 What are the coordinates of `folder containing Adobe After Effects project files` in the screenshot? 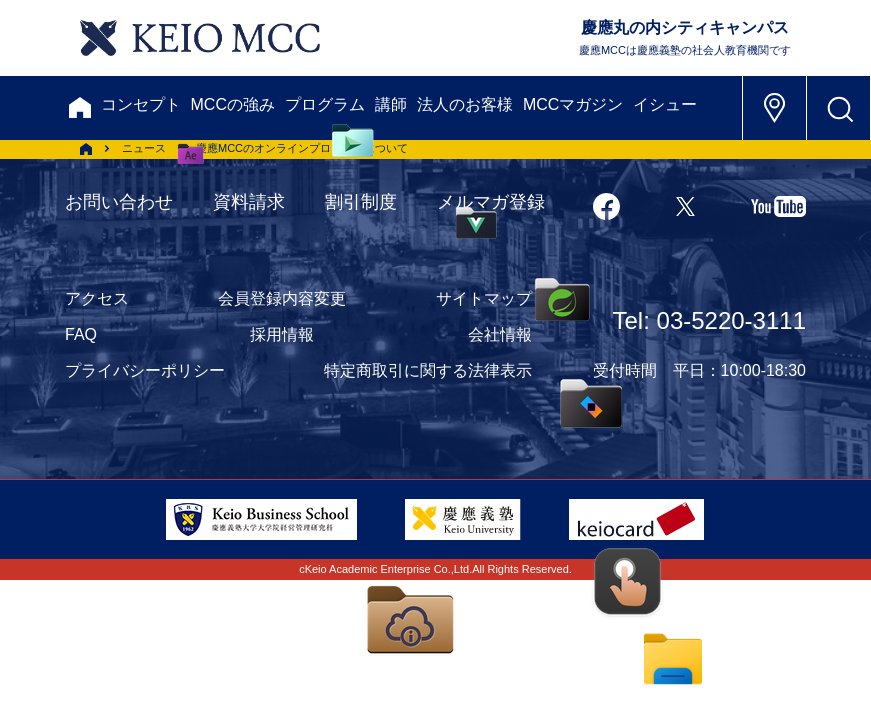 It's located at (190, 154).